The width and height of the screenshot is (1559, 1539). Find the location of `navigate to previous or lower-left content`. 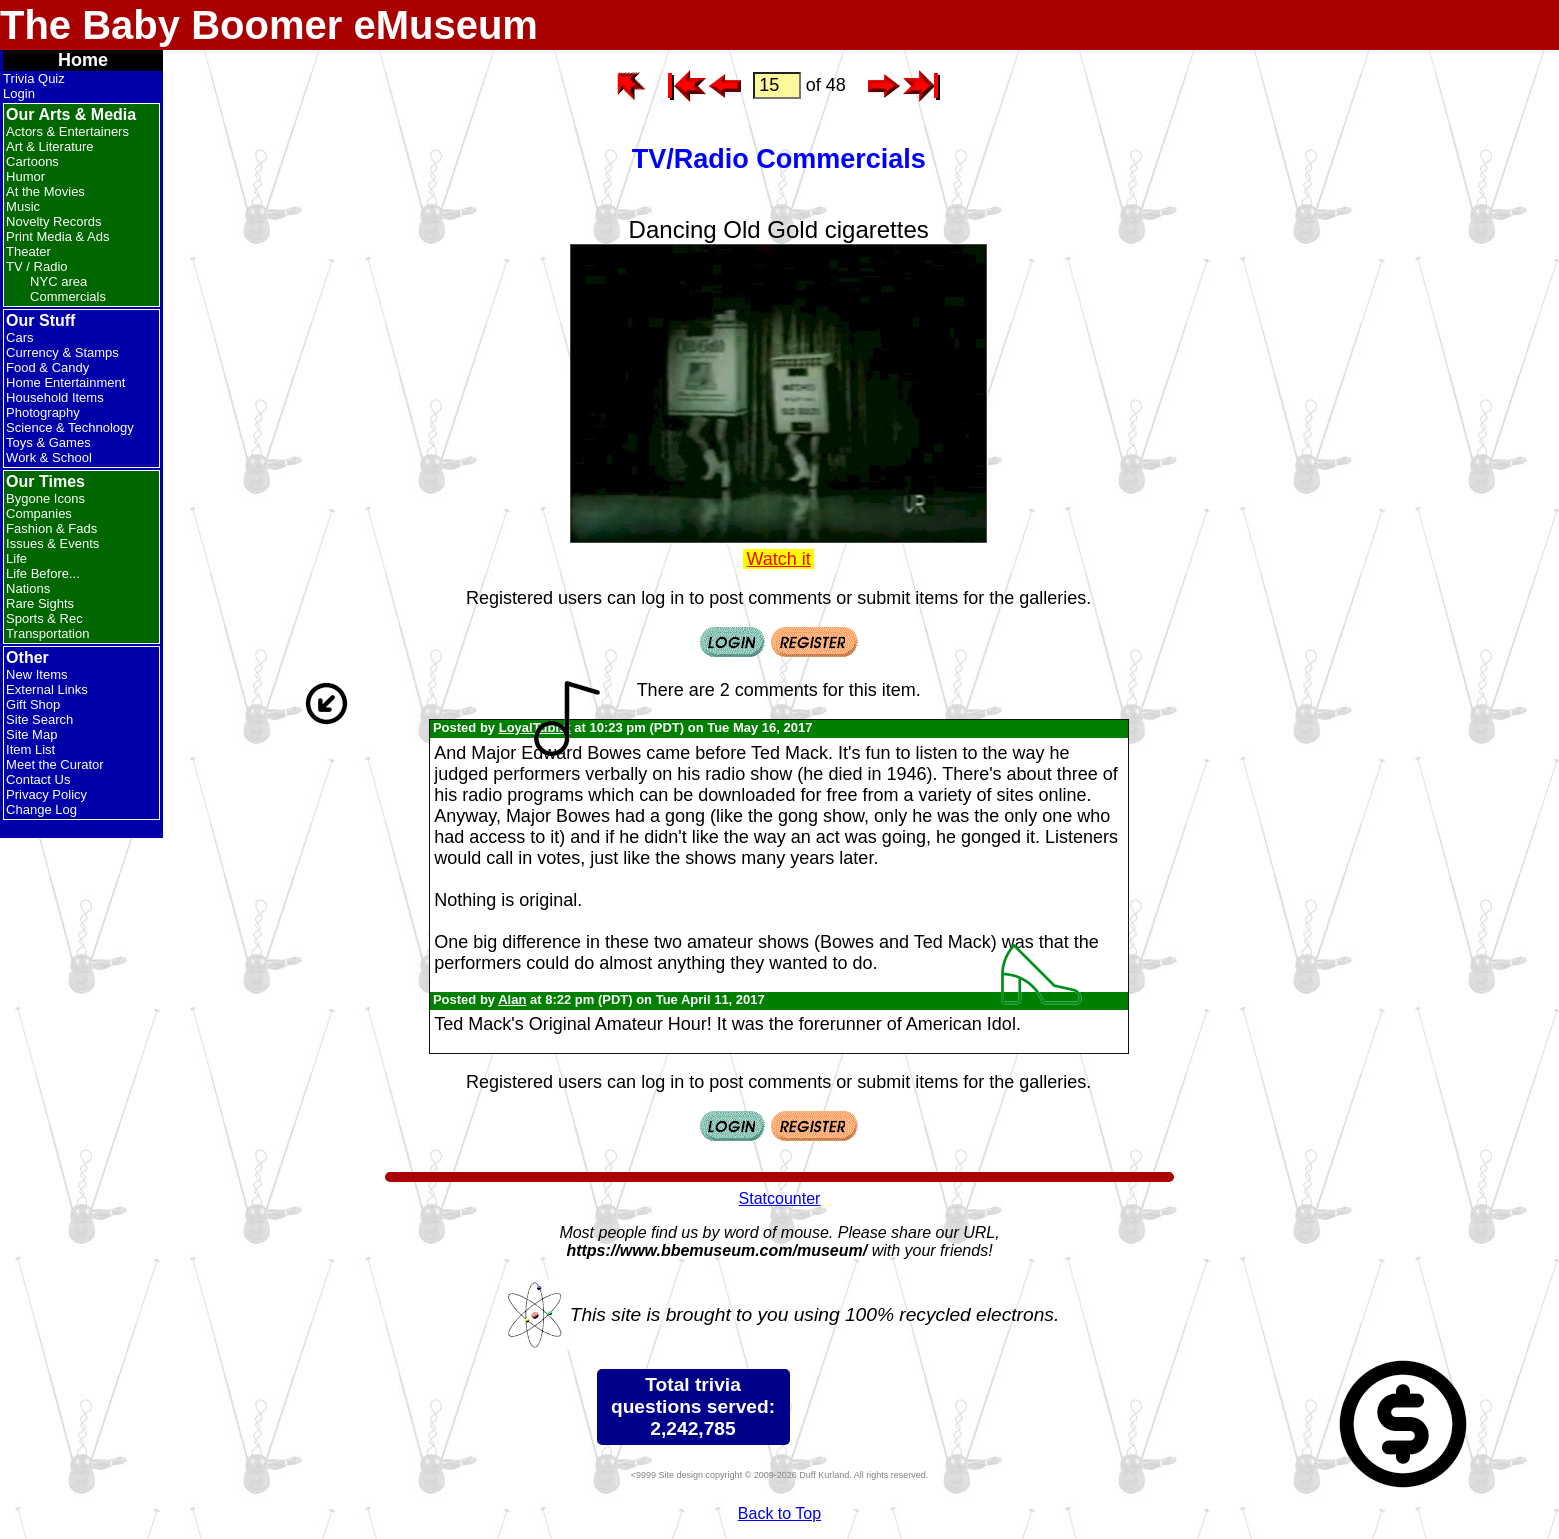

navigate to previous or lower-left content is located at coordinates (326, 703).